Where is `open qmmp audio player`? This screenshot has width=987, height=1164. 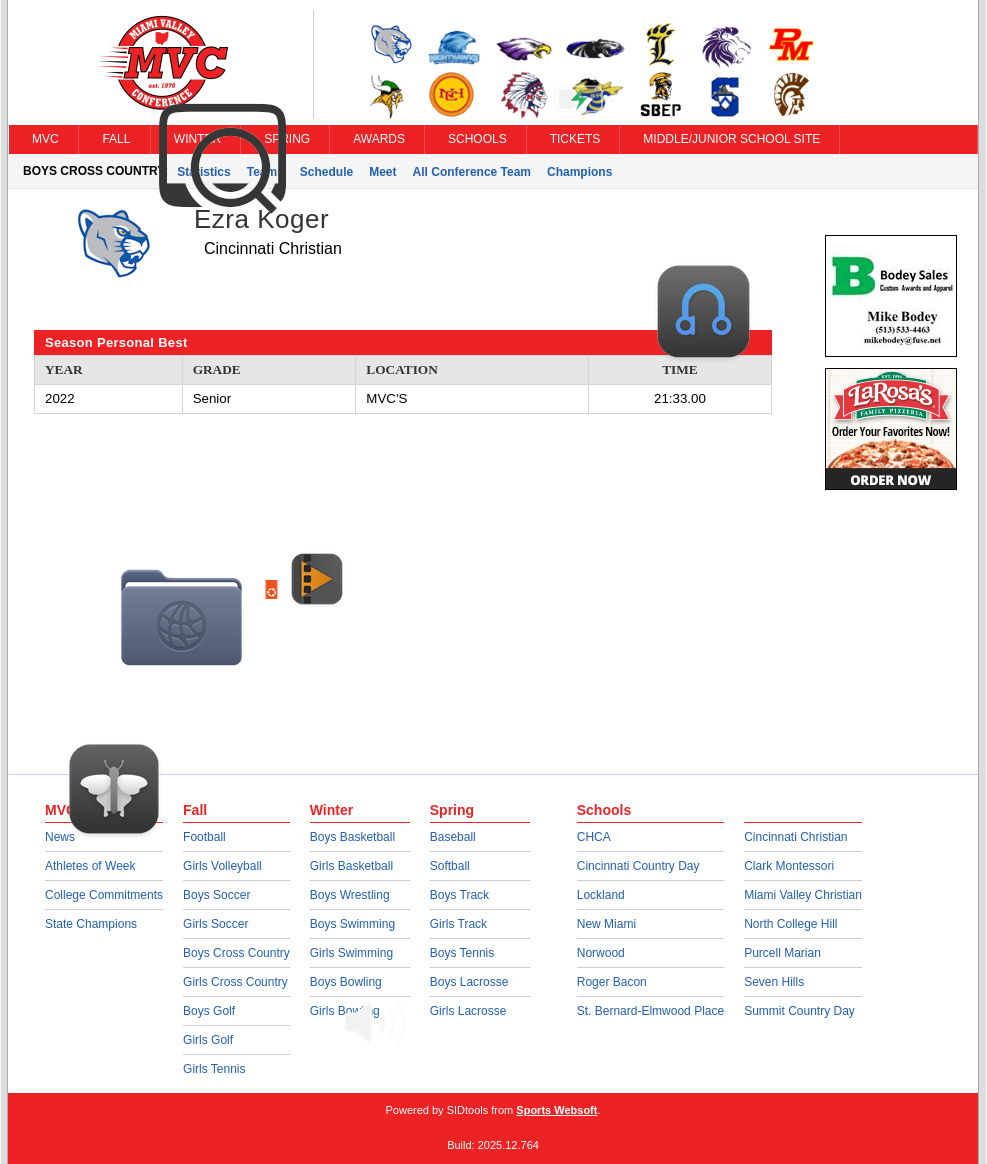 open qmmp audio player is located at coordinates (114, 789).